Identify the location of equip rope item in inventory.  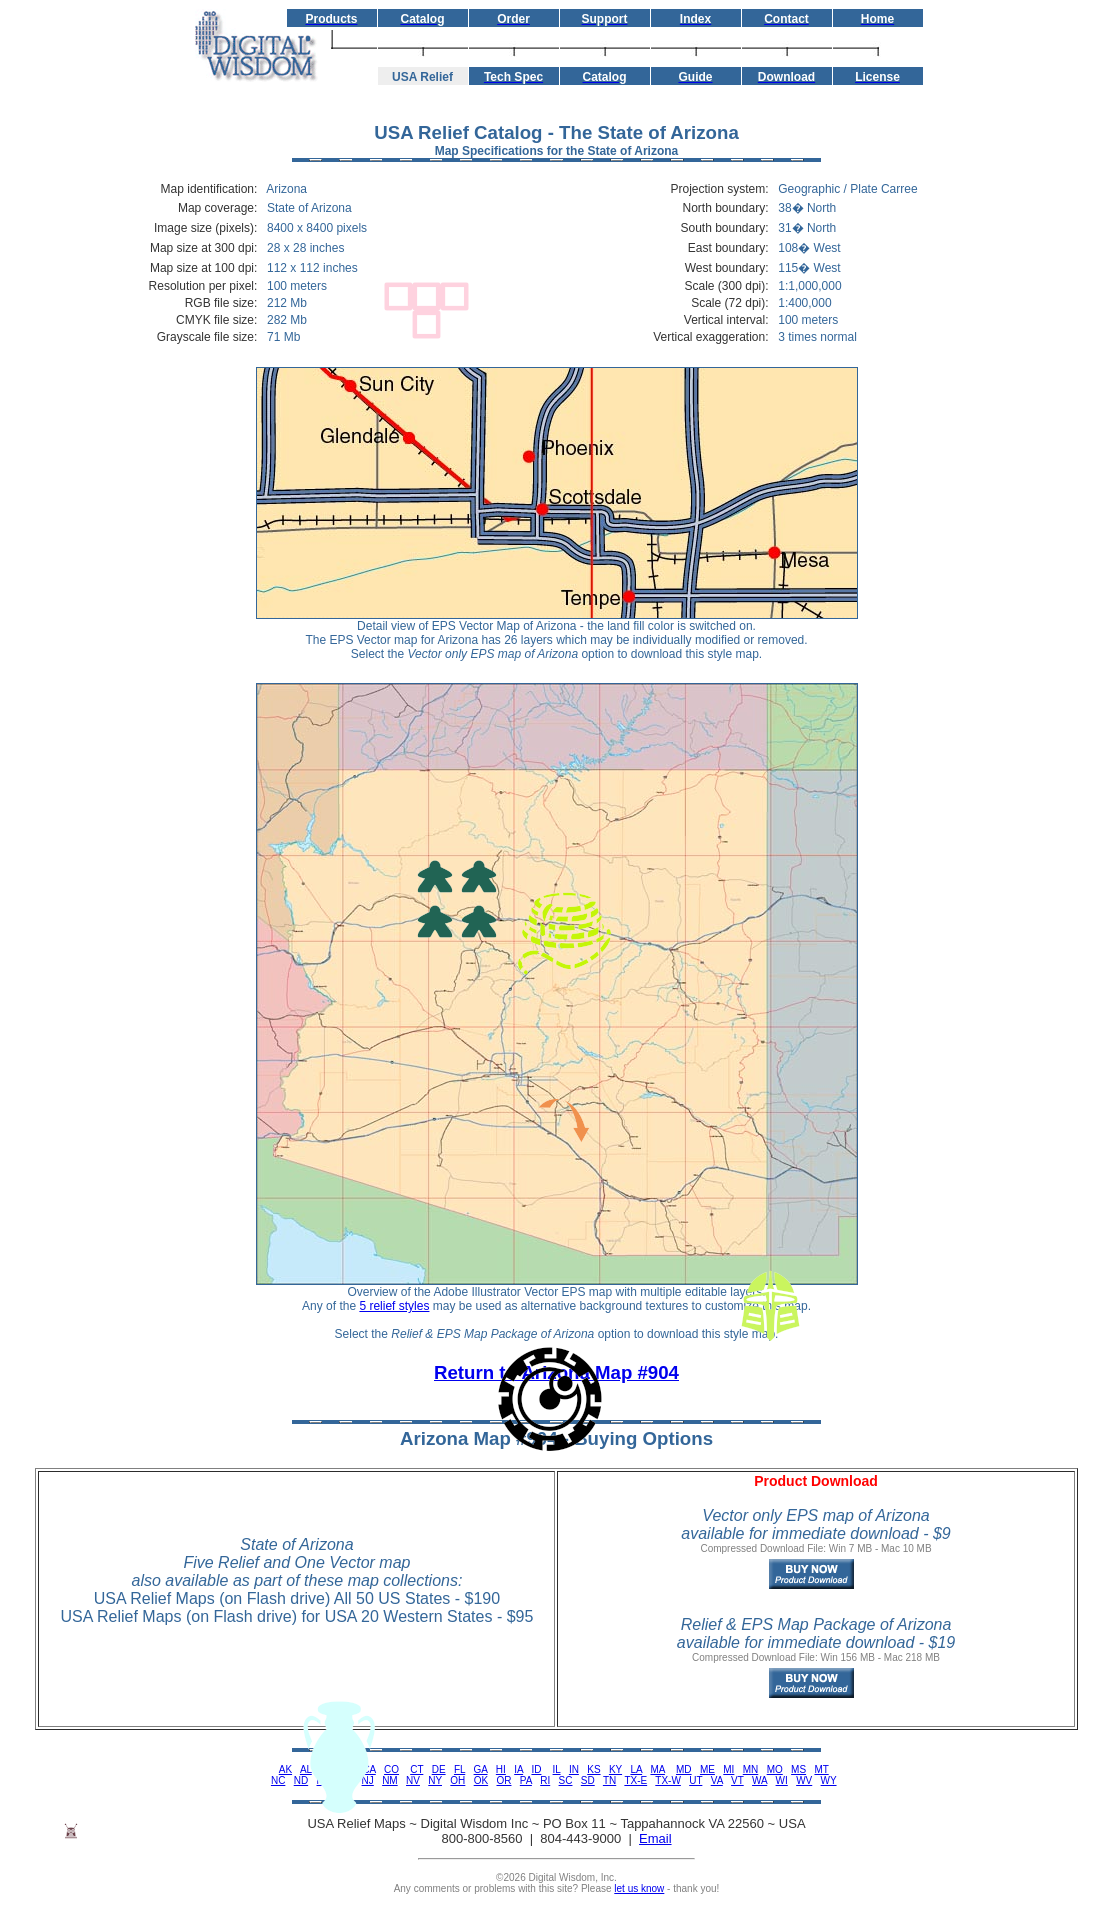
(564, 933).